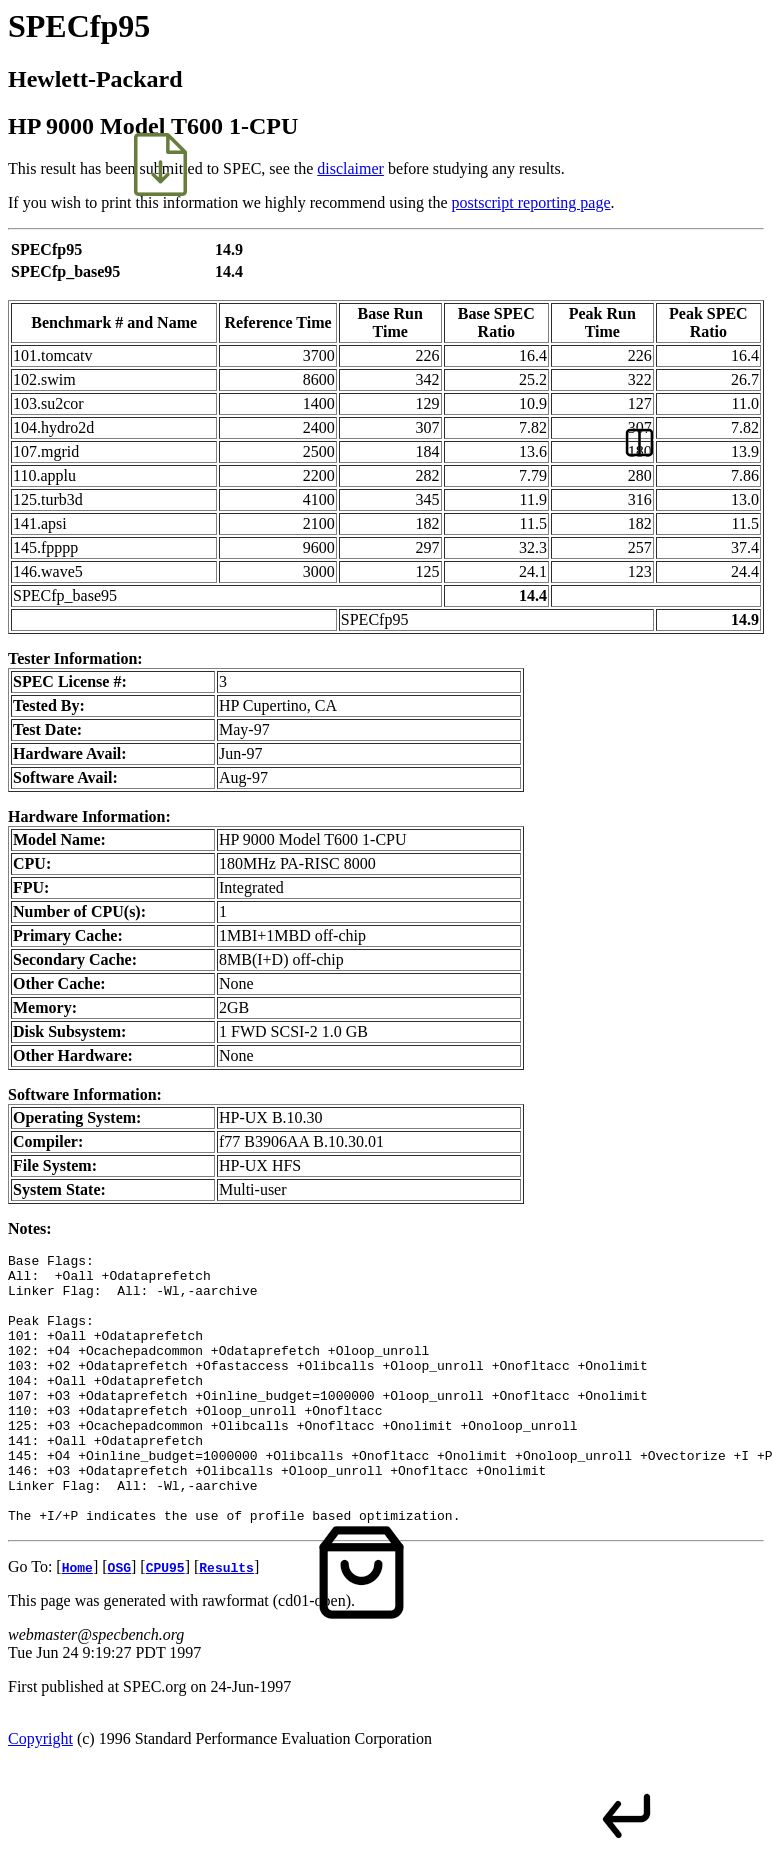 The image size is (772, 1864). I want to click on view your shopping cart, so click(361, 1572).